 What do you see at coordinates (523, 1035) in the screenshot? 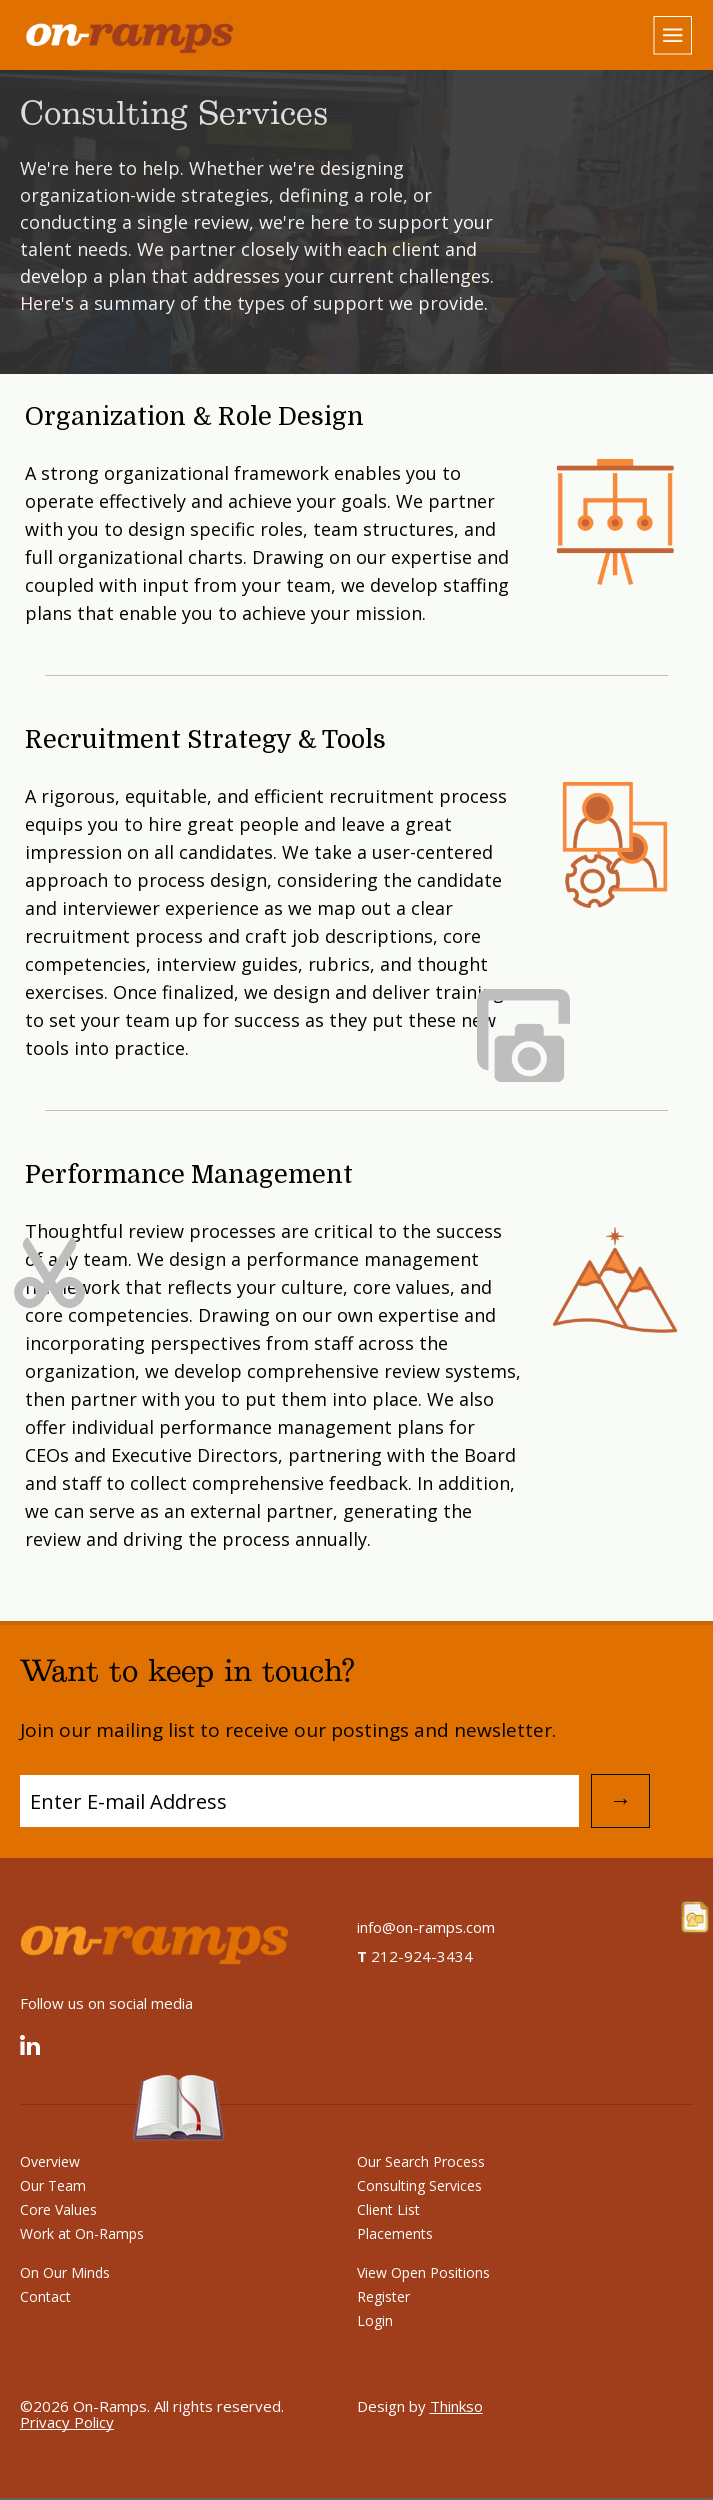
I see `take a screenshot` at bounding box center [523, 1035].